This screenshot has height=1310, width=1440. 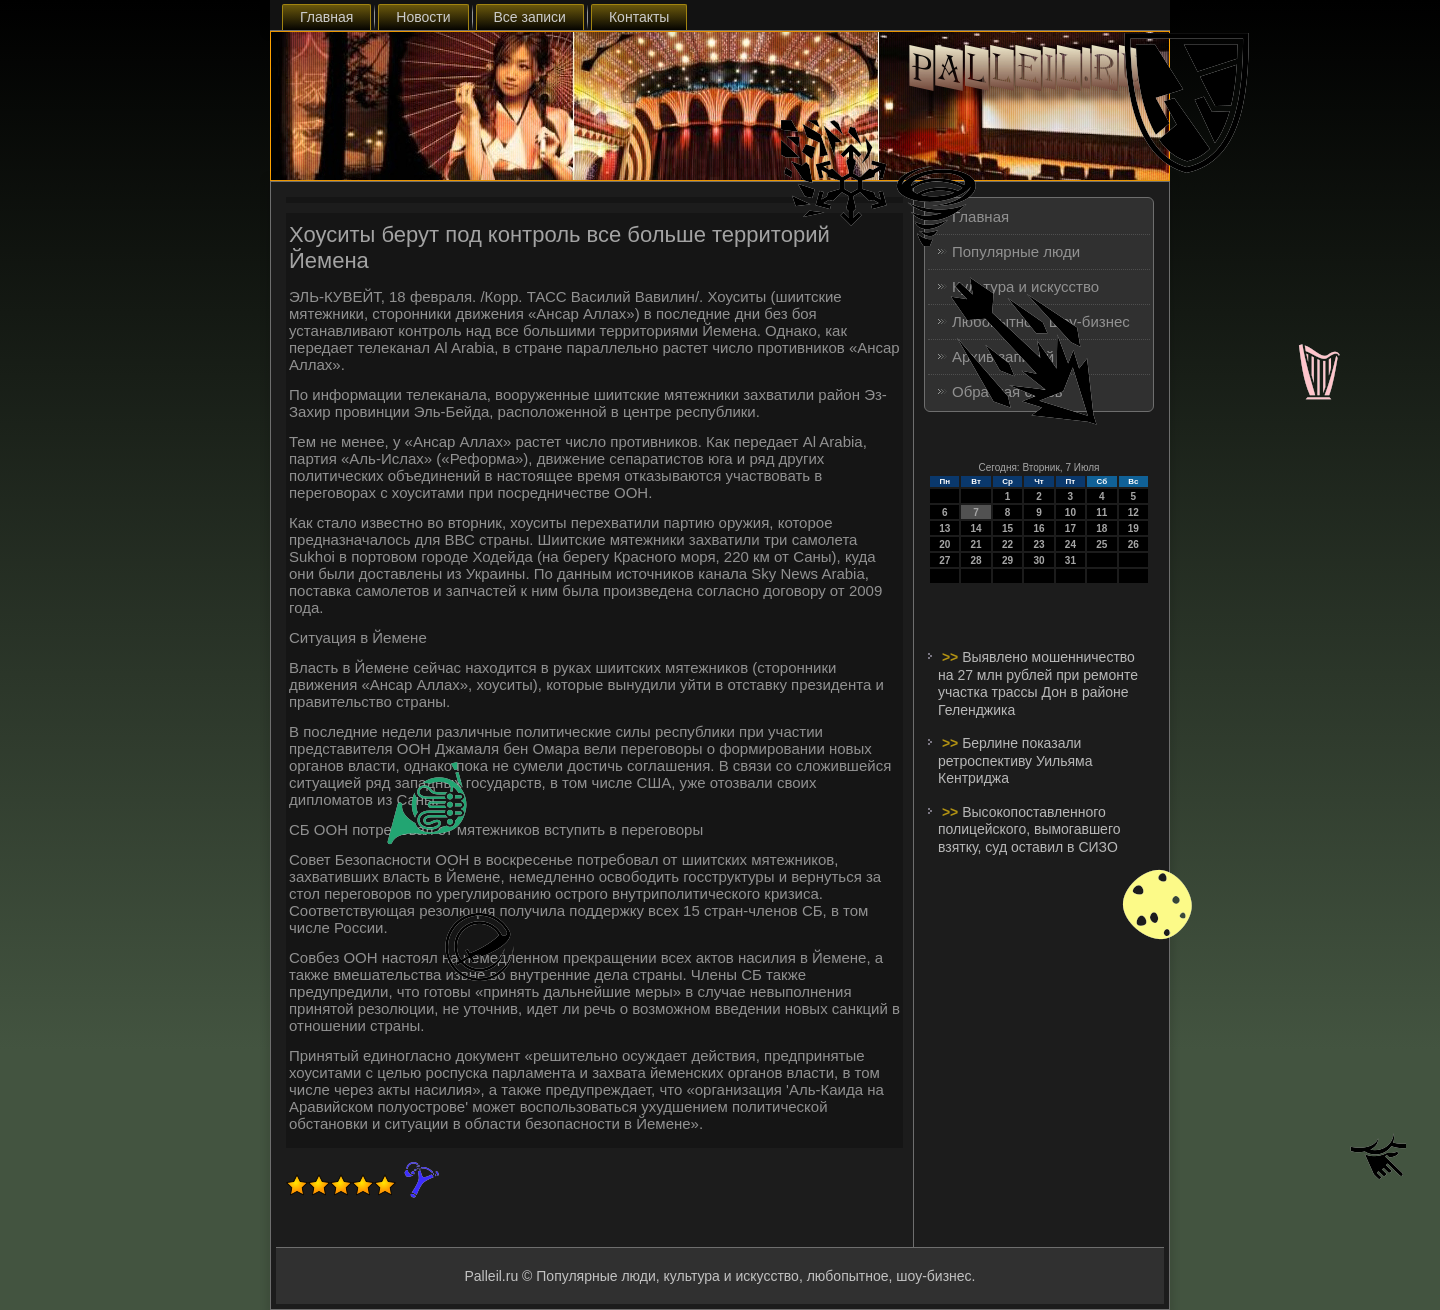 I want to click on cast ice or frost spell, so click(x=834, y=173).